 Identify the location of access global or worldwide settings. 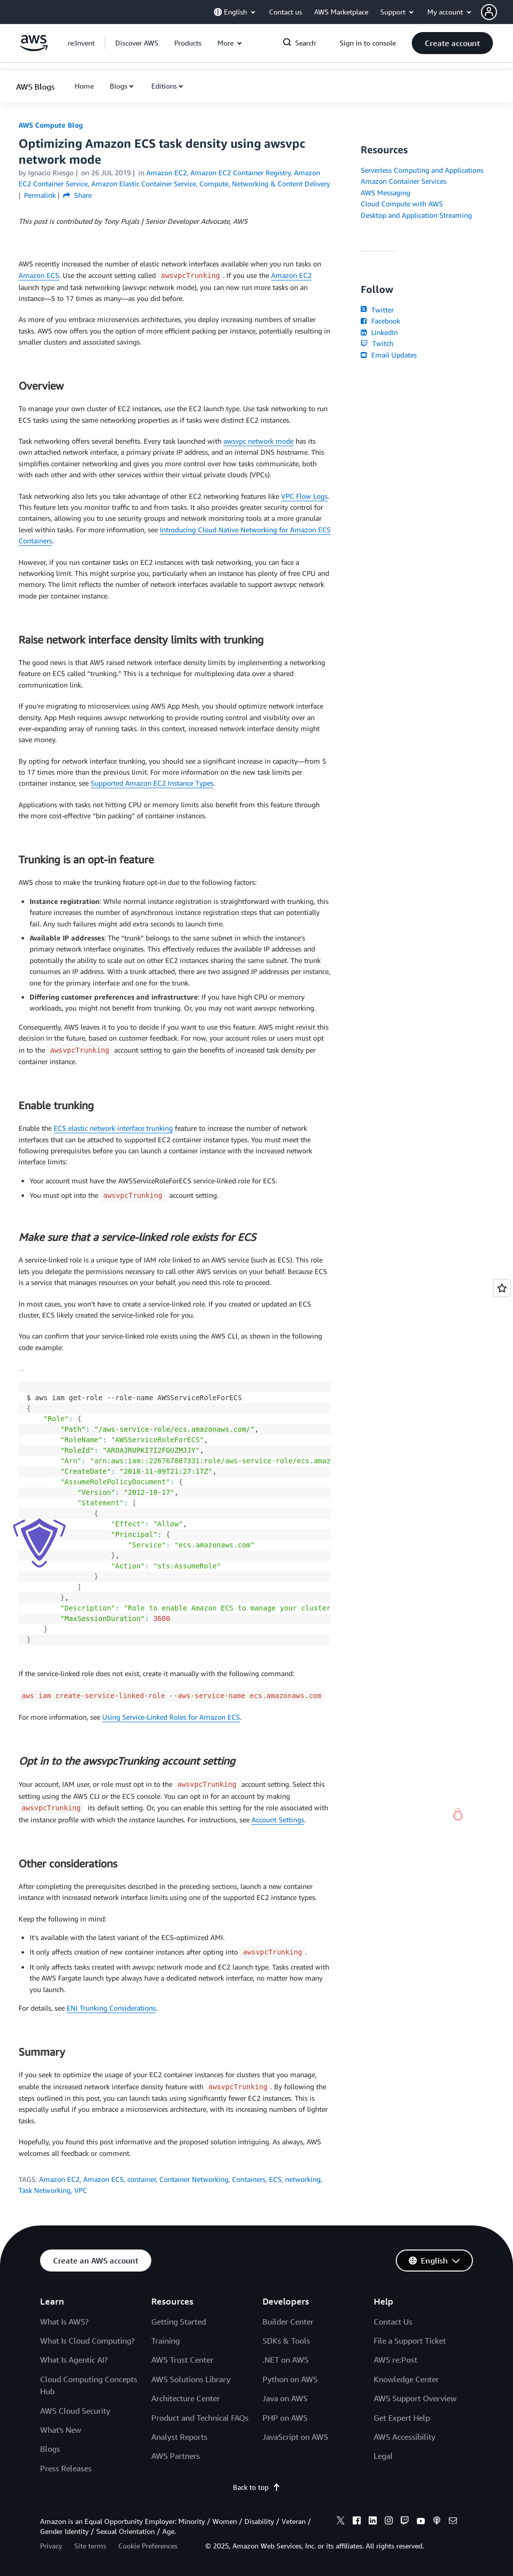
(458, 1814).